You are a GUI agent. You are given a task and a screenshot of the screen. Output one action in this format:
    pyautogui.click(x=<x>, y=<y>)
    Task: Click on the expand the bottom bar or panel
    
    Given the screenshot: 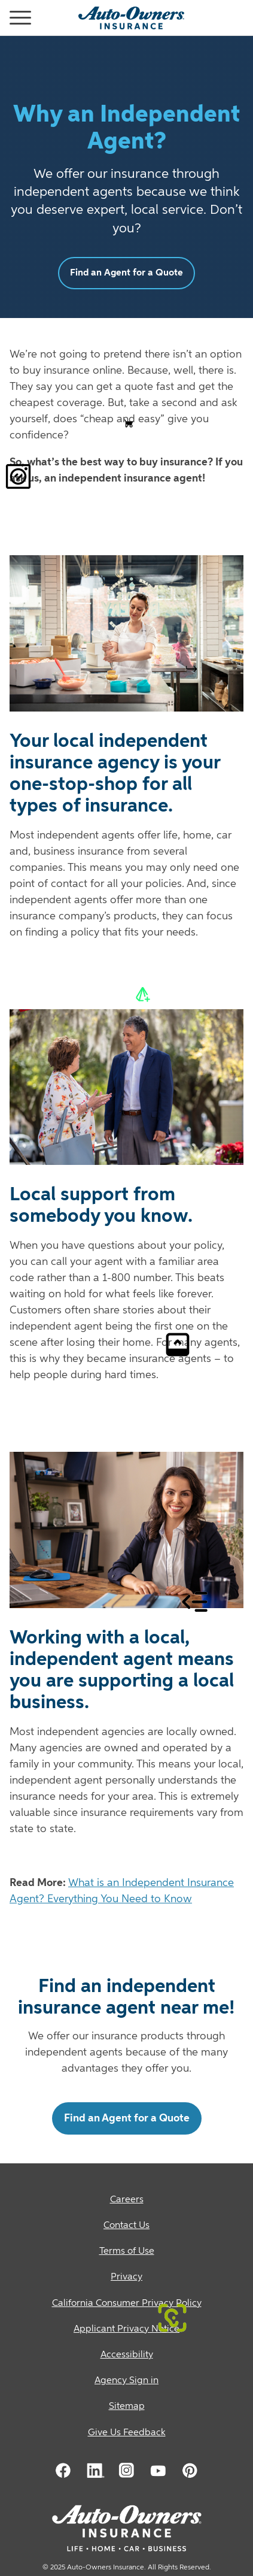 What is the action you would take?
    pyautogui.click(x=178, y=1345)
    